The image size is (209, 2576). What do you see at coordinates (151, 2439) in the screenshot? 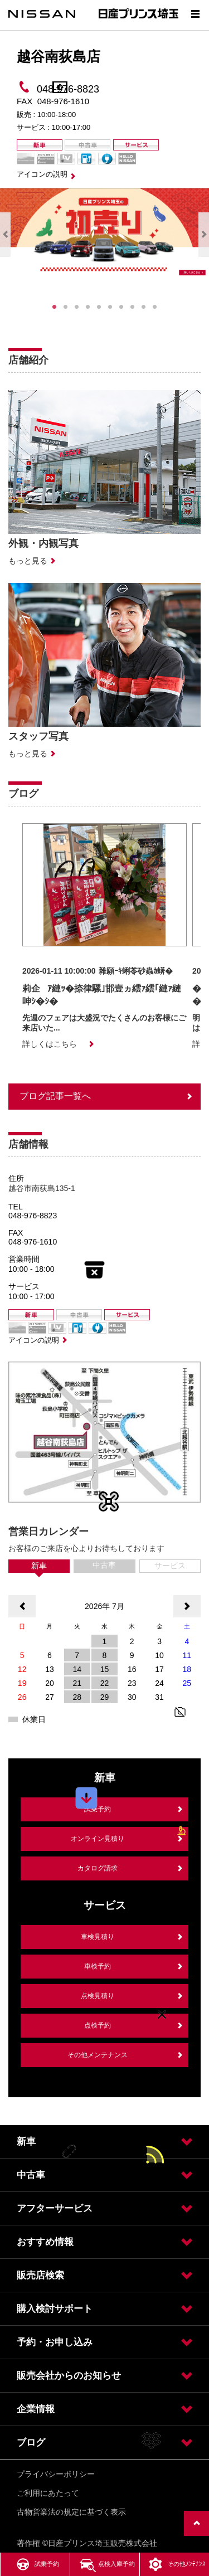
I see `open dropbox cloud storage` at bounding box center [151, 2439].